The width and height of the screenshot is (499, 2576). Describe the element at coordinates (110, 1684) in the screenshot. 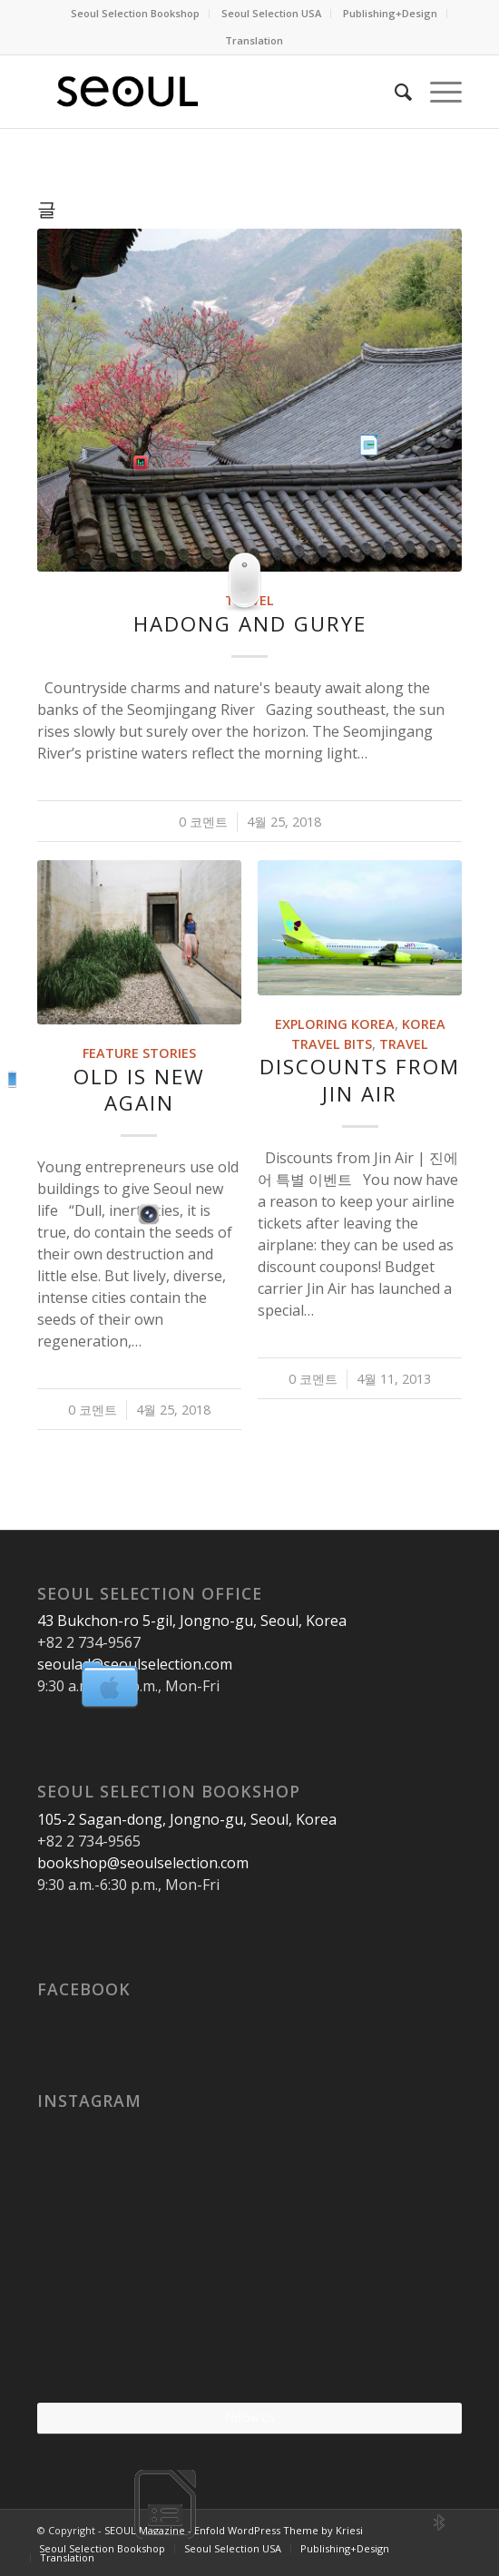

I see `open apple system folder` at that location.